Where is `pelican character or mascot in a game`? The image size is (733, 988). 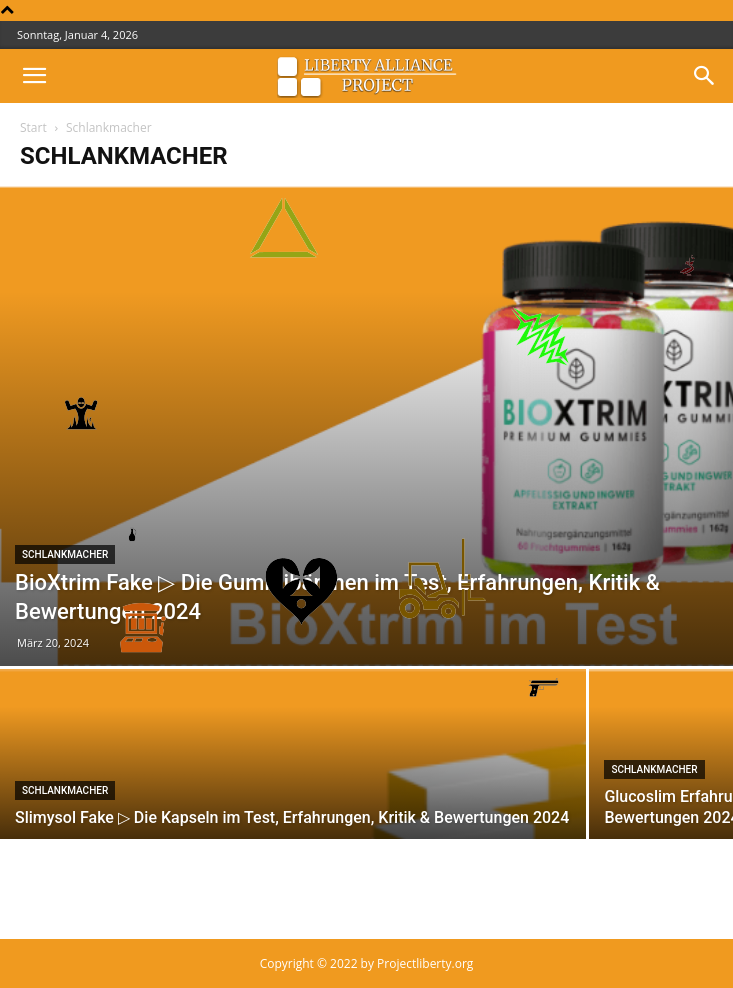 pelican character or mascot in a game is located at coordinates (688, 265).